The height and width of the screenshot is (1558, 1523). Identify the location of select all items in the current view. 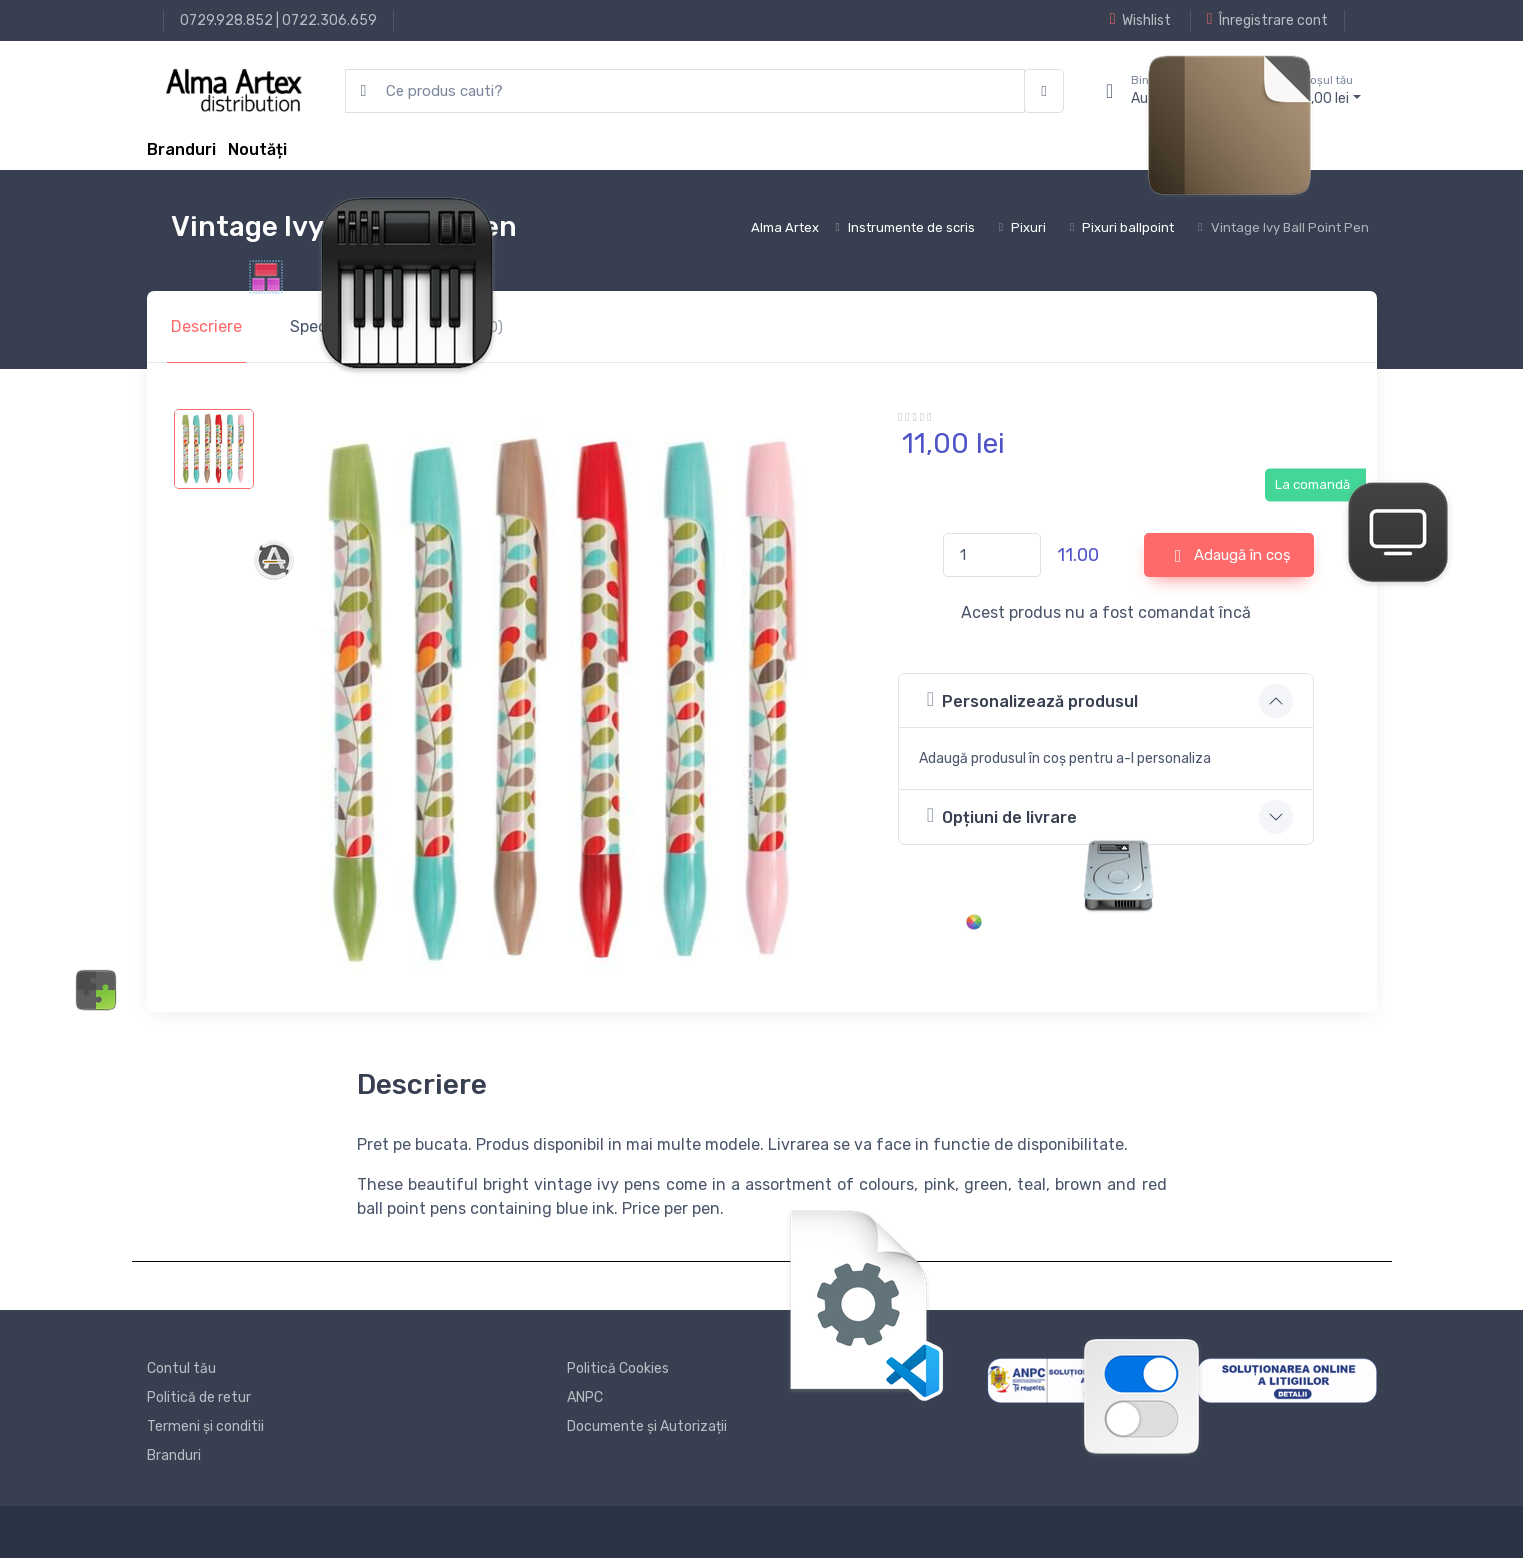
(266, 277).